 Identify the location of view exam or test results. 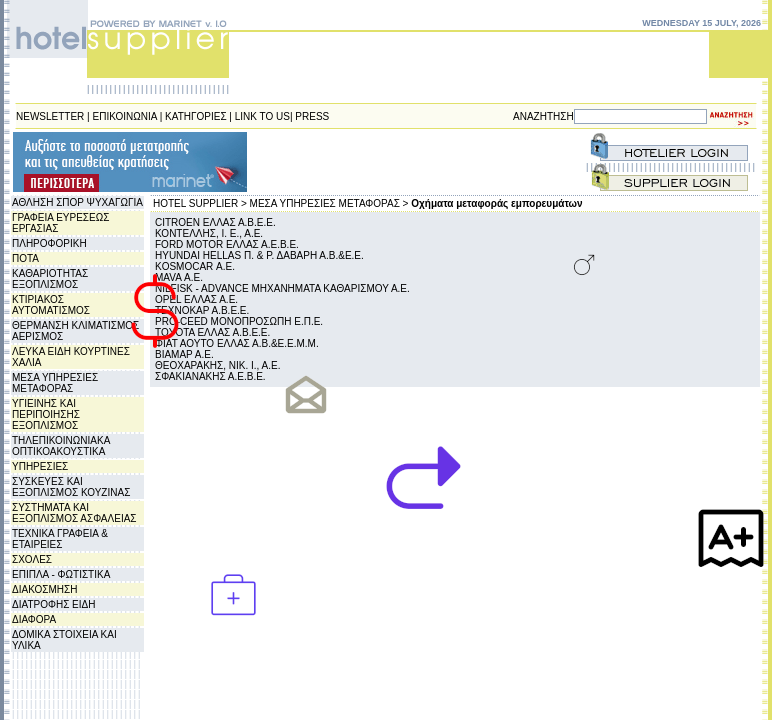
(731, 537).